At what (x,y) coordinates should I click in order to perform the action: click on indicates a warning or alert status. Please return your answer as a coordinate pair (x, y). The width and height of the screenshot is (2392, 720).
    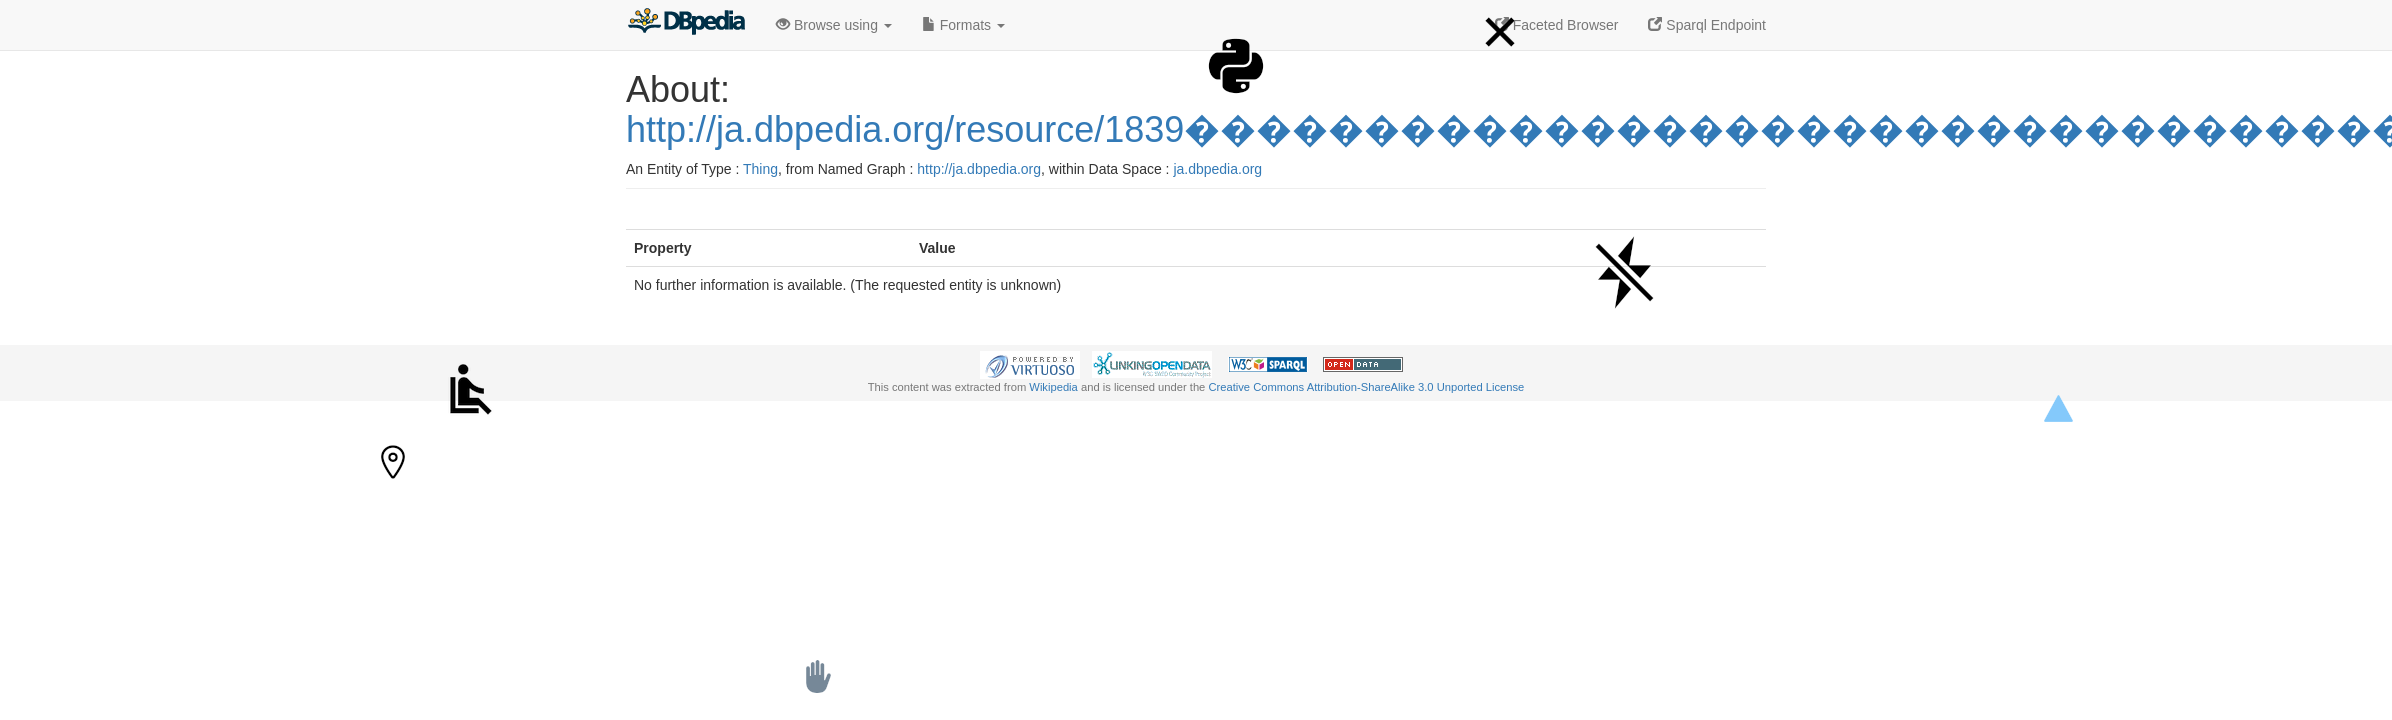
    Looking at the image, I should click on (2058, 408).